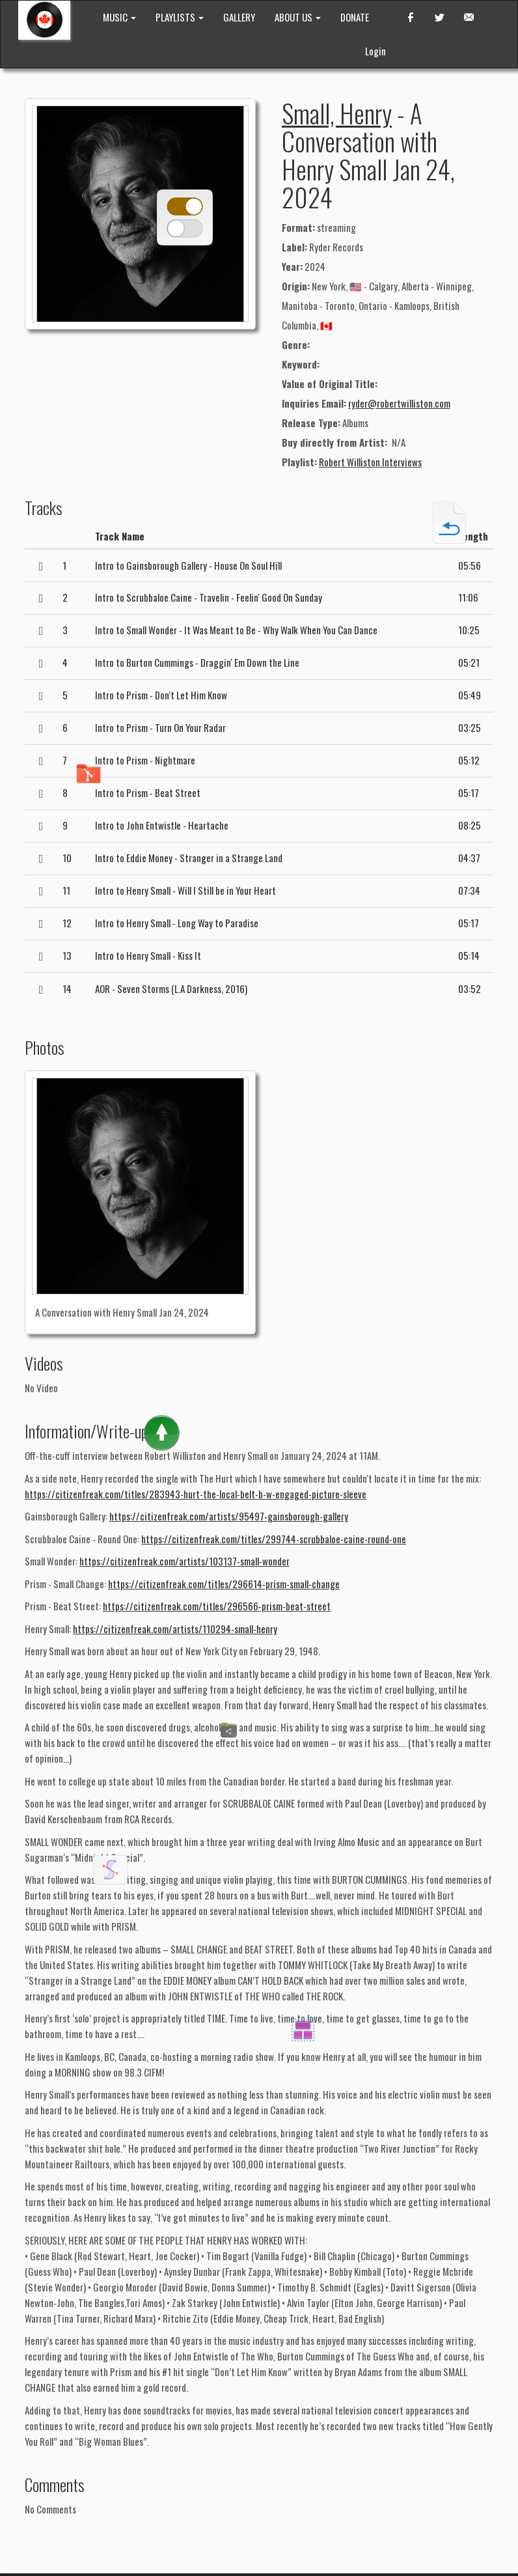  I want to click on software update available for installation, so click(161, 1433).